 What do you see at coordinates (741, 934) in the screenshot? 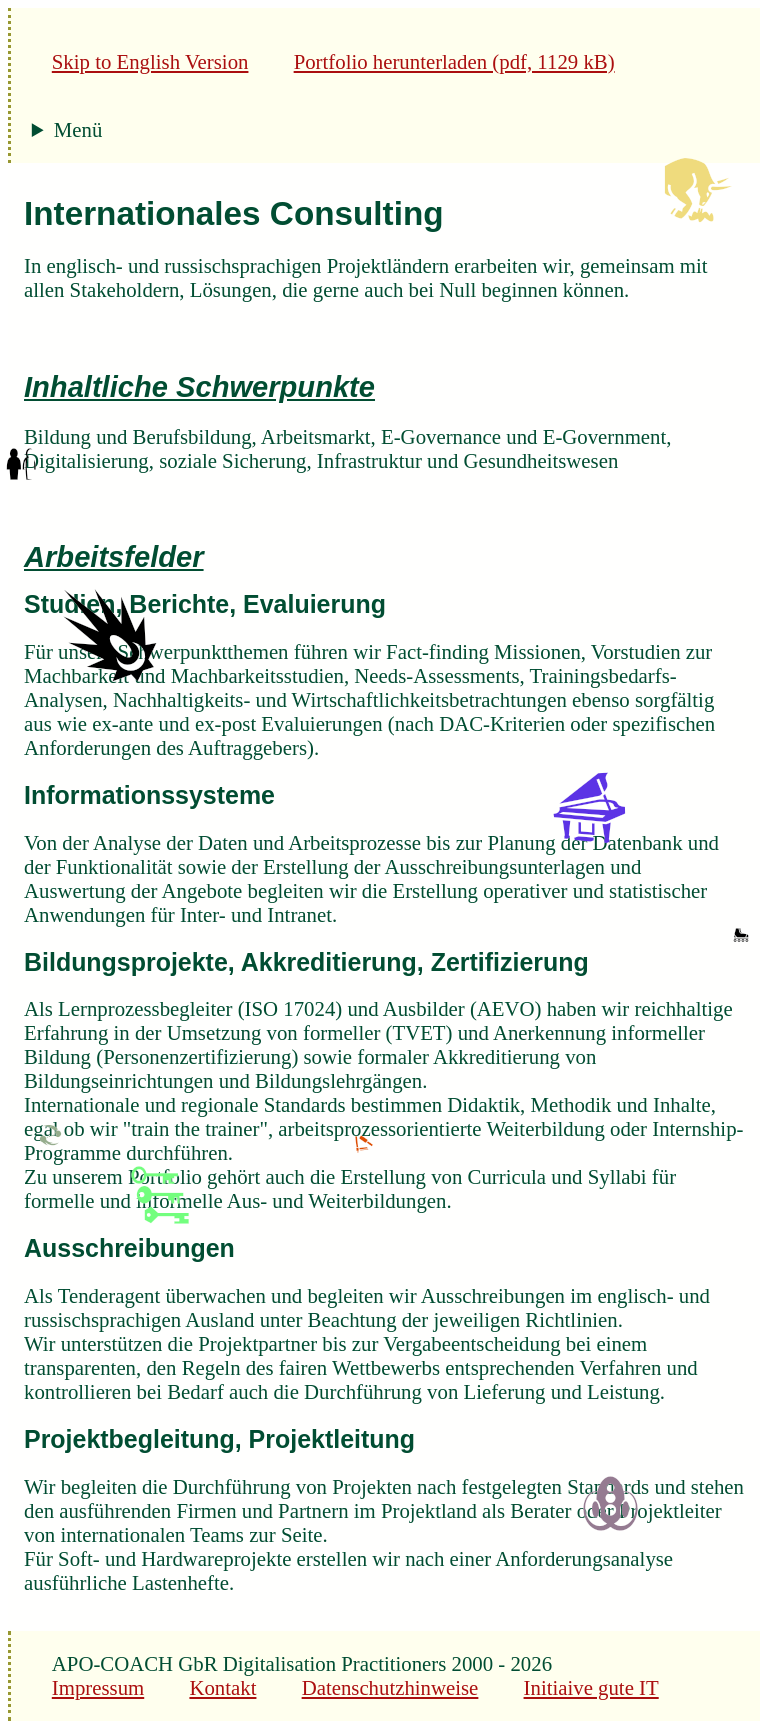
I see `access roller skating or skating-related activities` at bounding box center [741, 934].